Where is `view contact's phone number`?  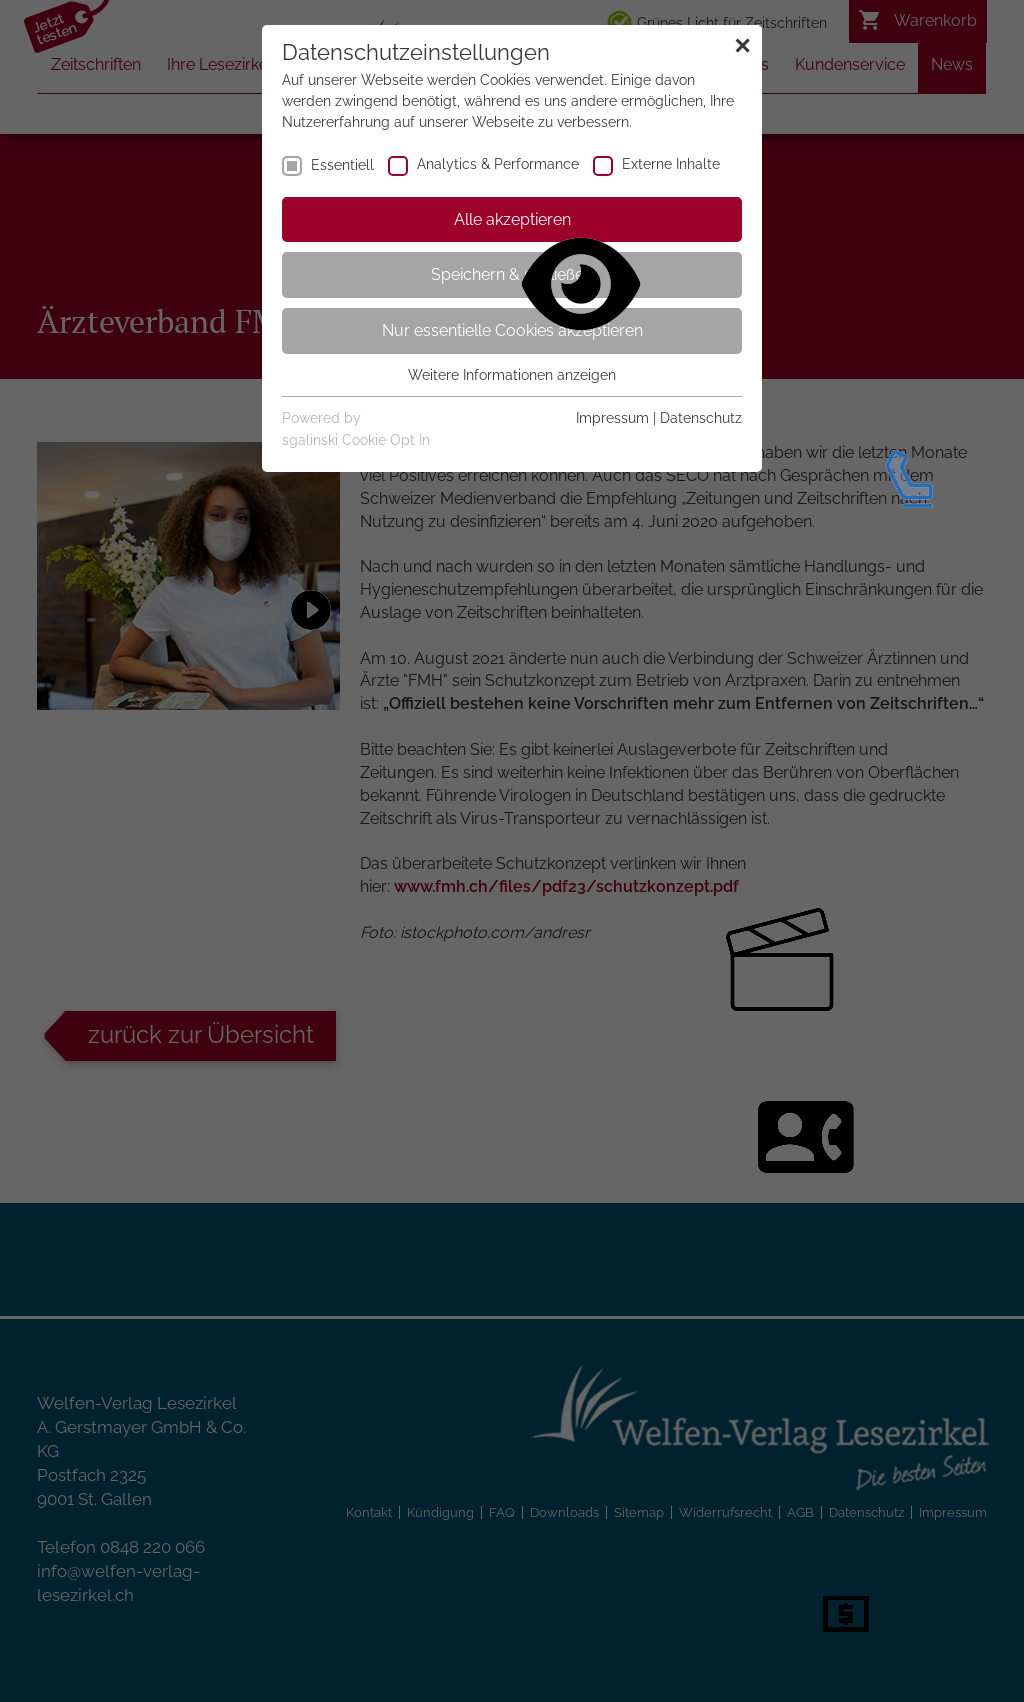 view contact's phone number is located at coordinates (806, 1137).